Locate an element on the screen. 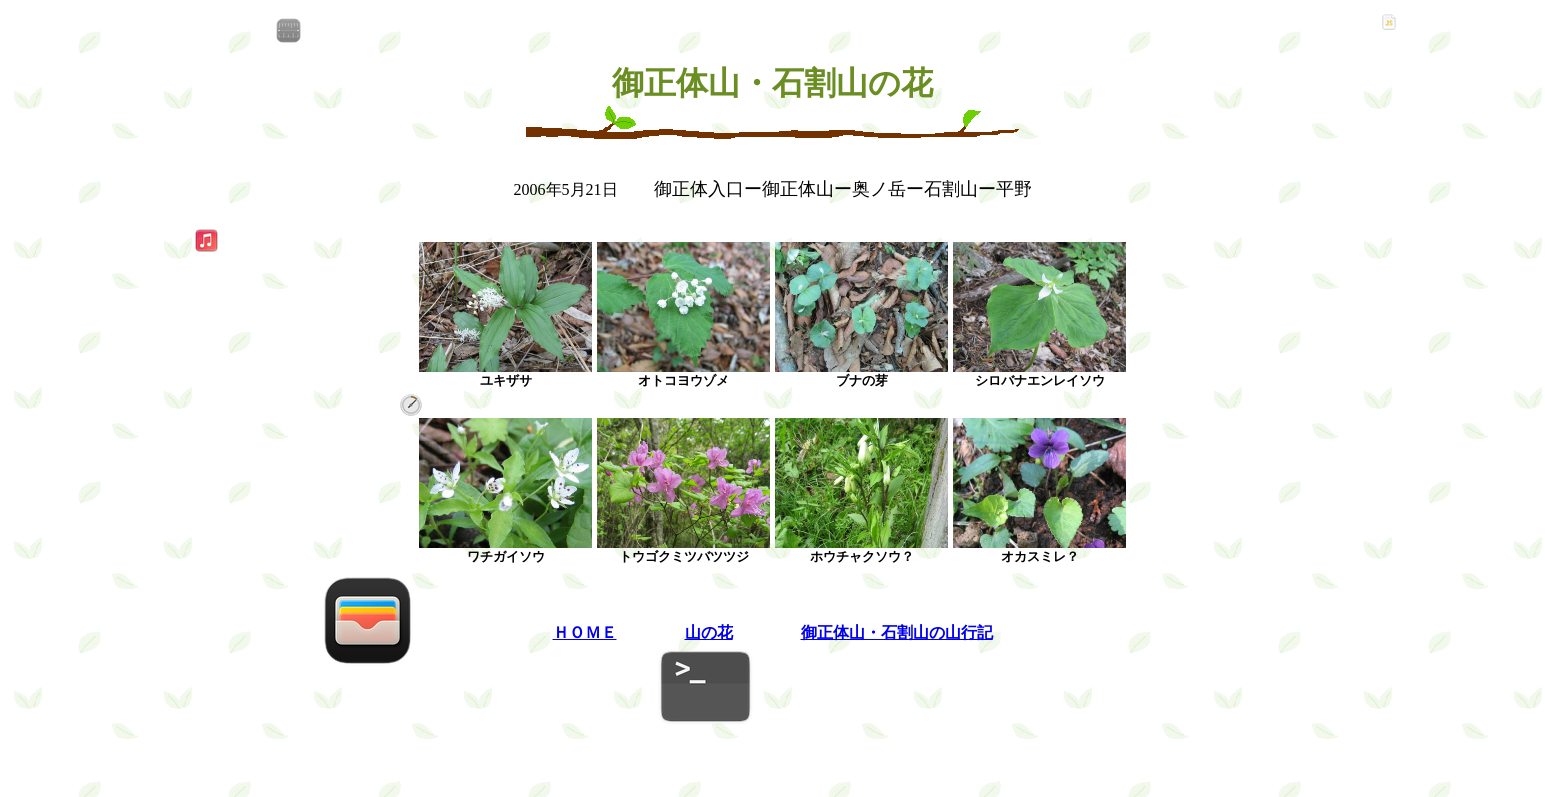 The height and width of the screenshot is (797, 1545). open apple wallet app is located at coordinates (367, 620).